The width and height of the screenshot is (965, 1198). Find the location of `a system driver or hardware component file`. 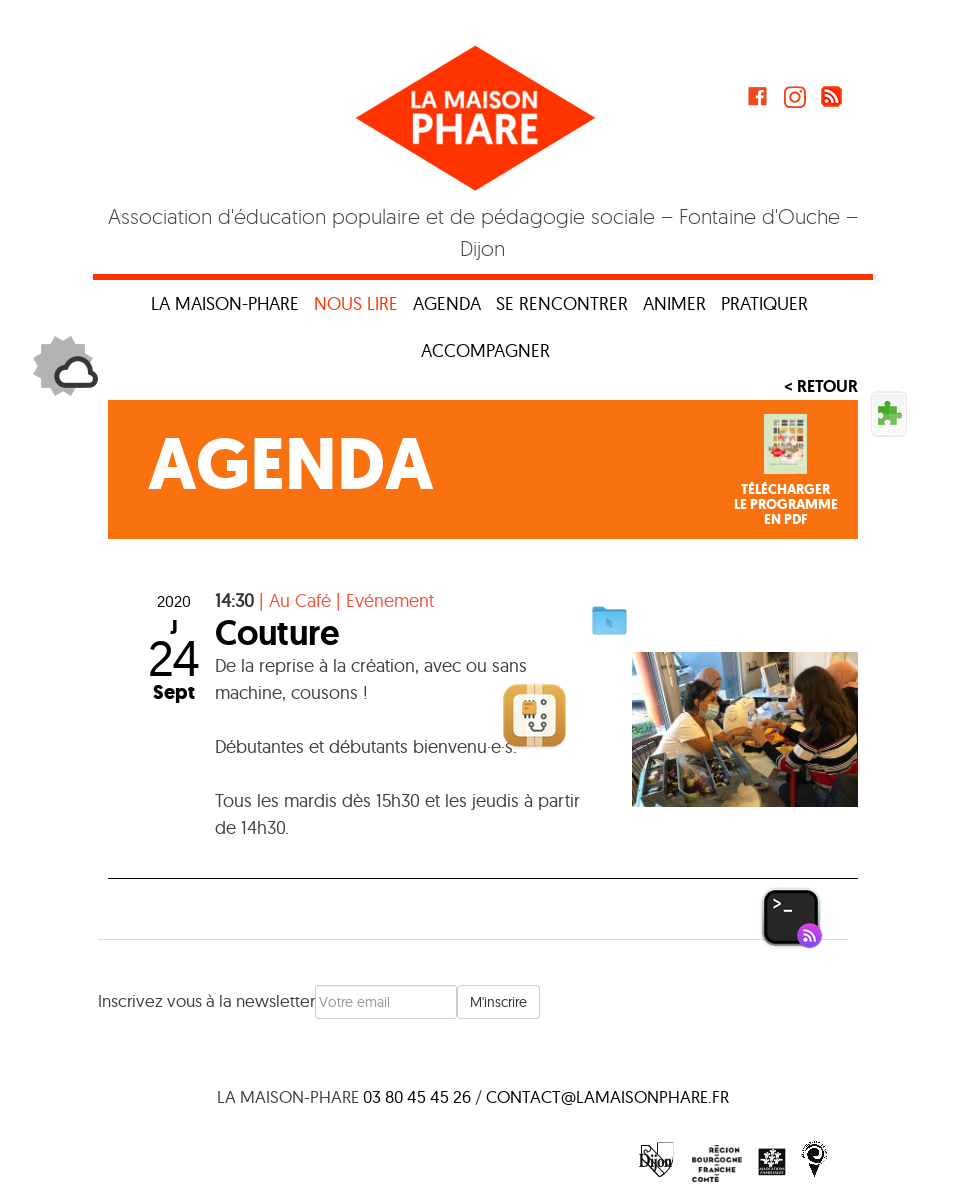

a system driver or hardware component file is located at coordinates (534, 716).